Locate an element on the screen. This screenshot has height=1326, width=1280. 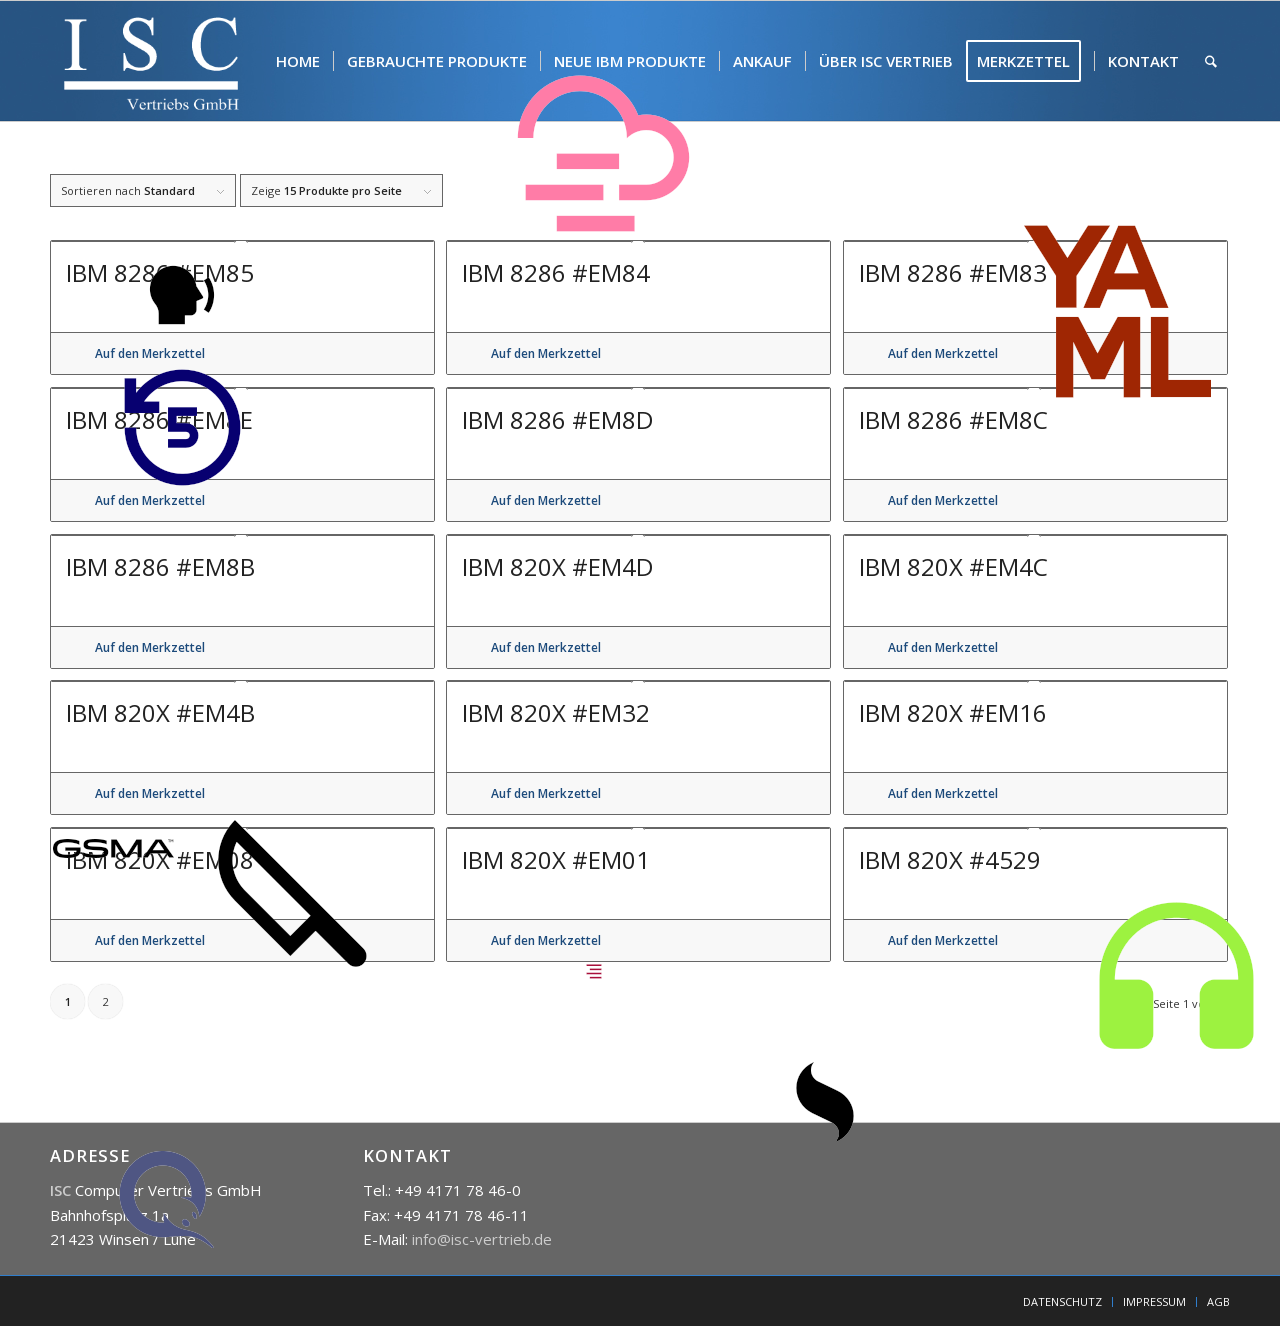
indicates a YAML configuration file is located at coordinates (1117, 311).